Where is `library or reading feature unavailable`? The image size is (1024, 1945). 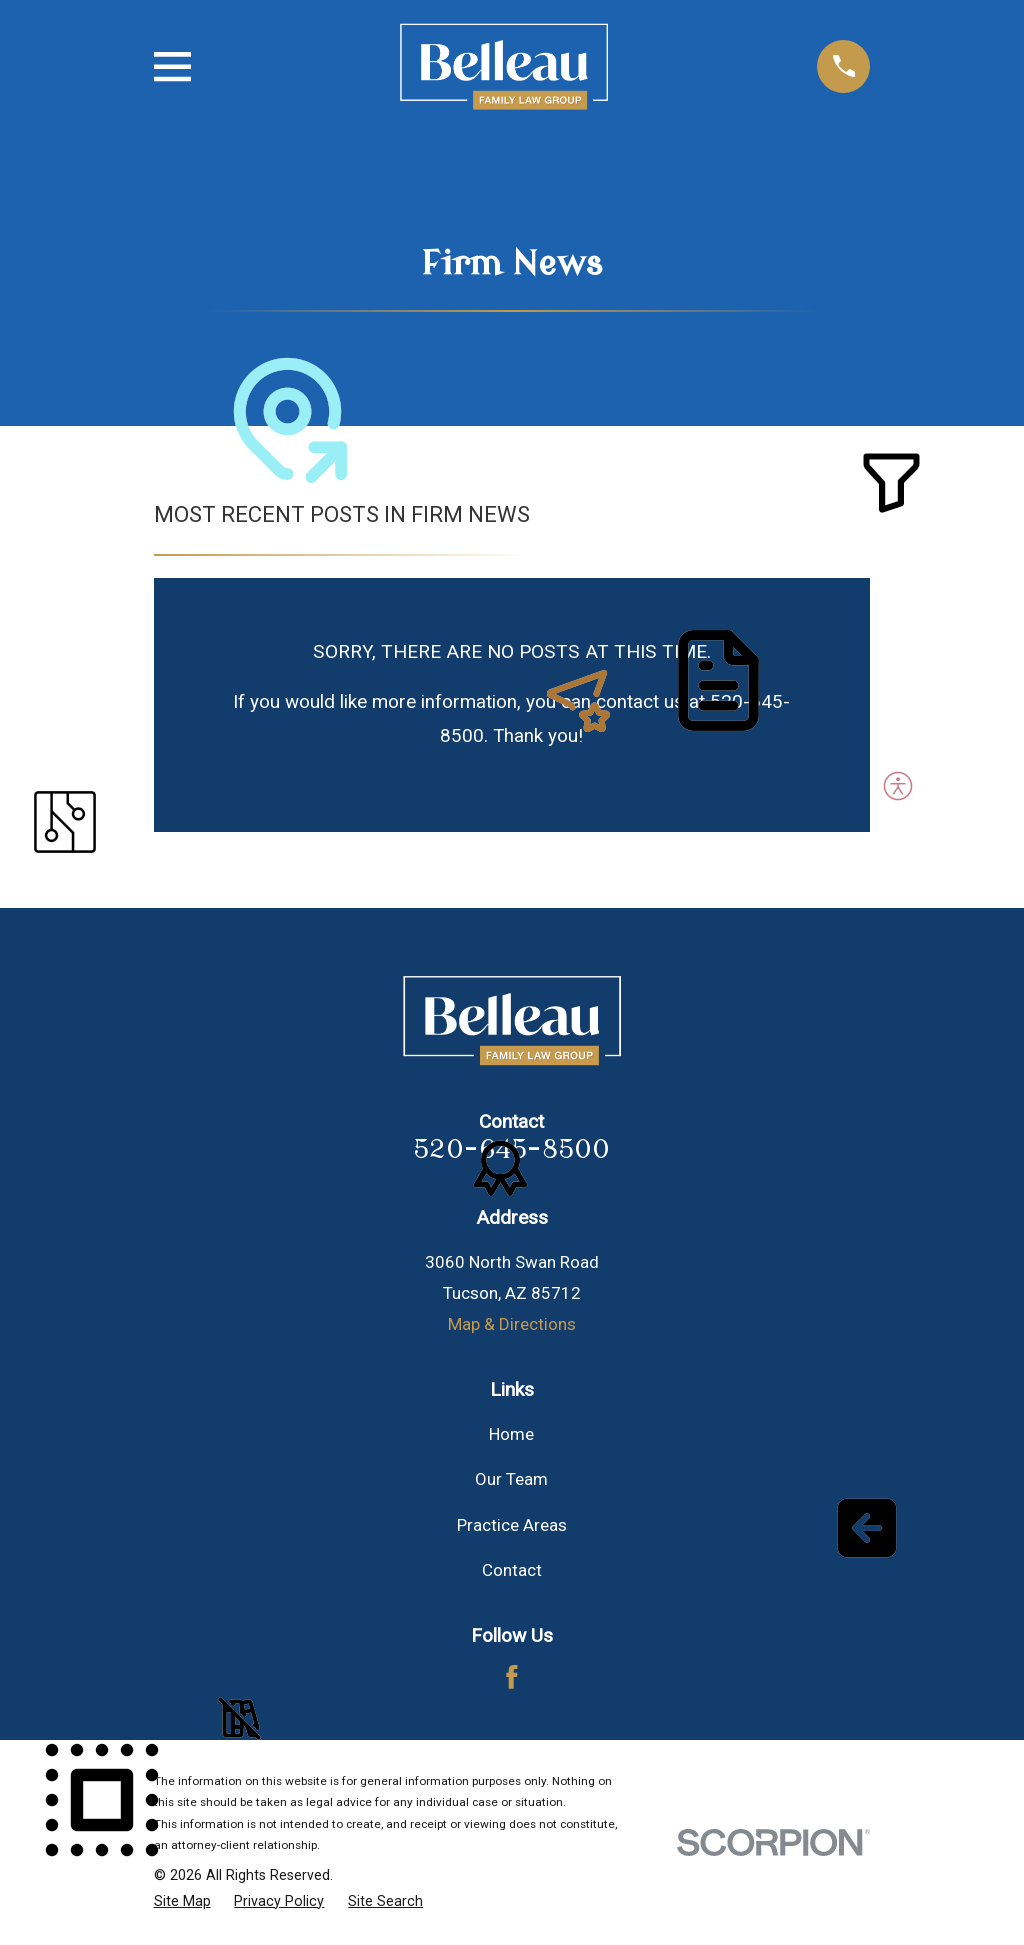
library or reading feature unavailable is located at coordinates (239, 1718).